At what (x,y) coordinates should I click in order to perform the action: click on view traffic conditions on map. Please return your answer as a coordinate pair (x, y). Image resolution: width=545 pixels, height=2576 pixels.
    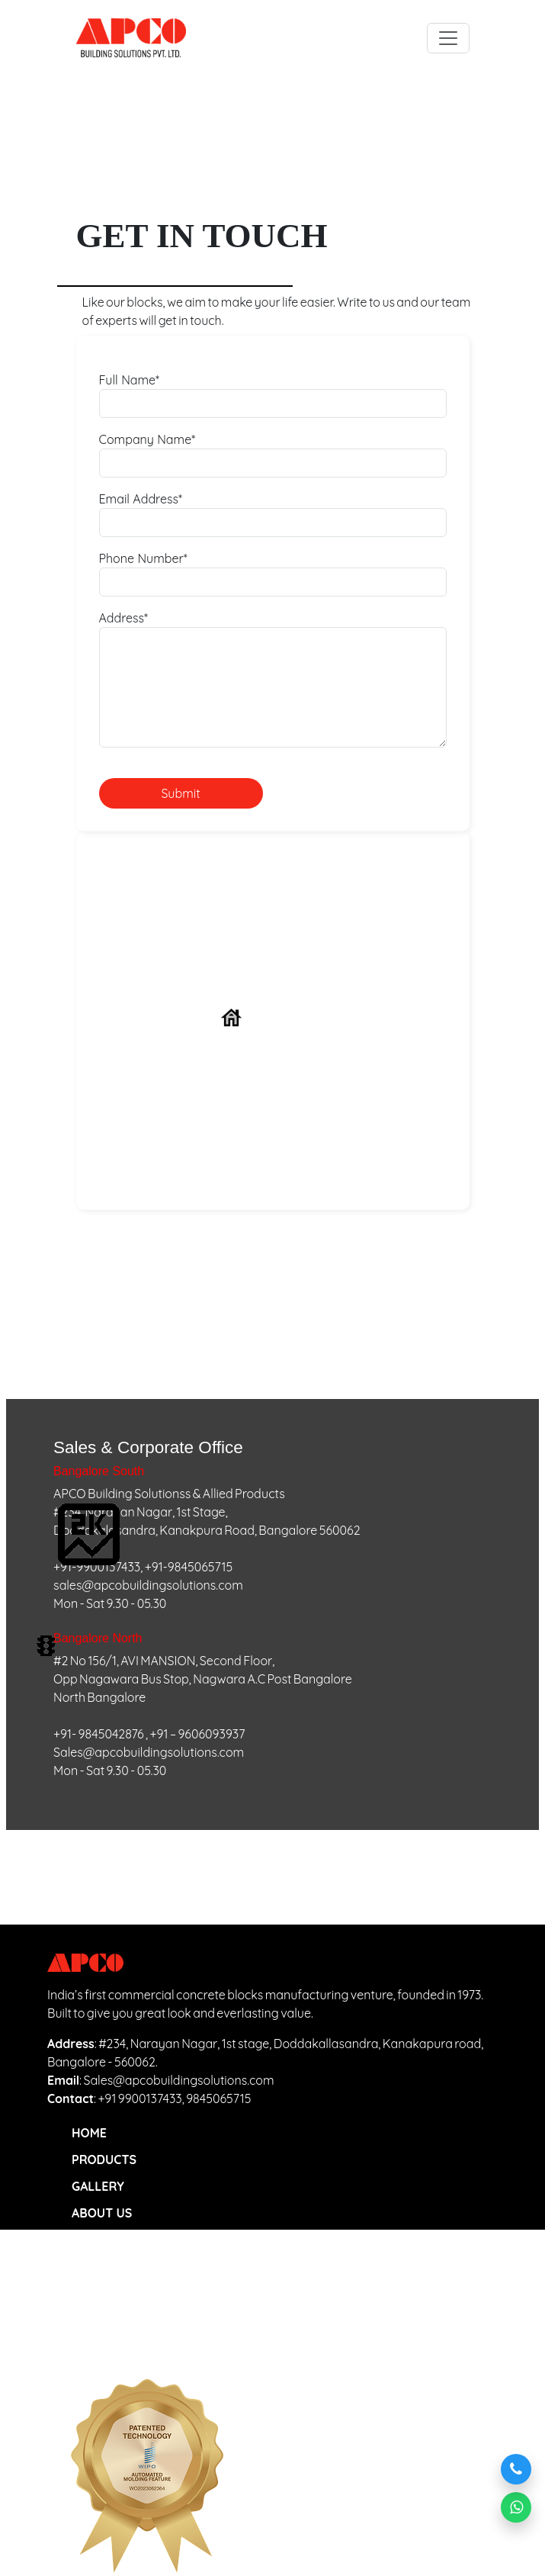
    Looking at the image, I should click on (46, 1645).